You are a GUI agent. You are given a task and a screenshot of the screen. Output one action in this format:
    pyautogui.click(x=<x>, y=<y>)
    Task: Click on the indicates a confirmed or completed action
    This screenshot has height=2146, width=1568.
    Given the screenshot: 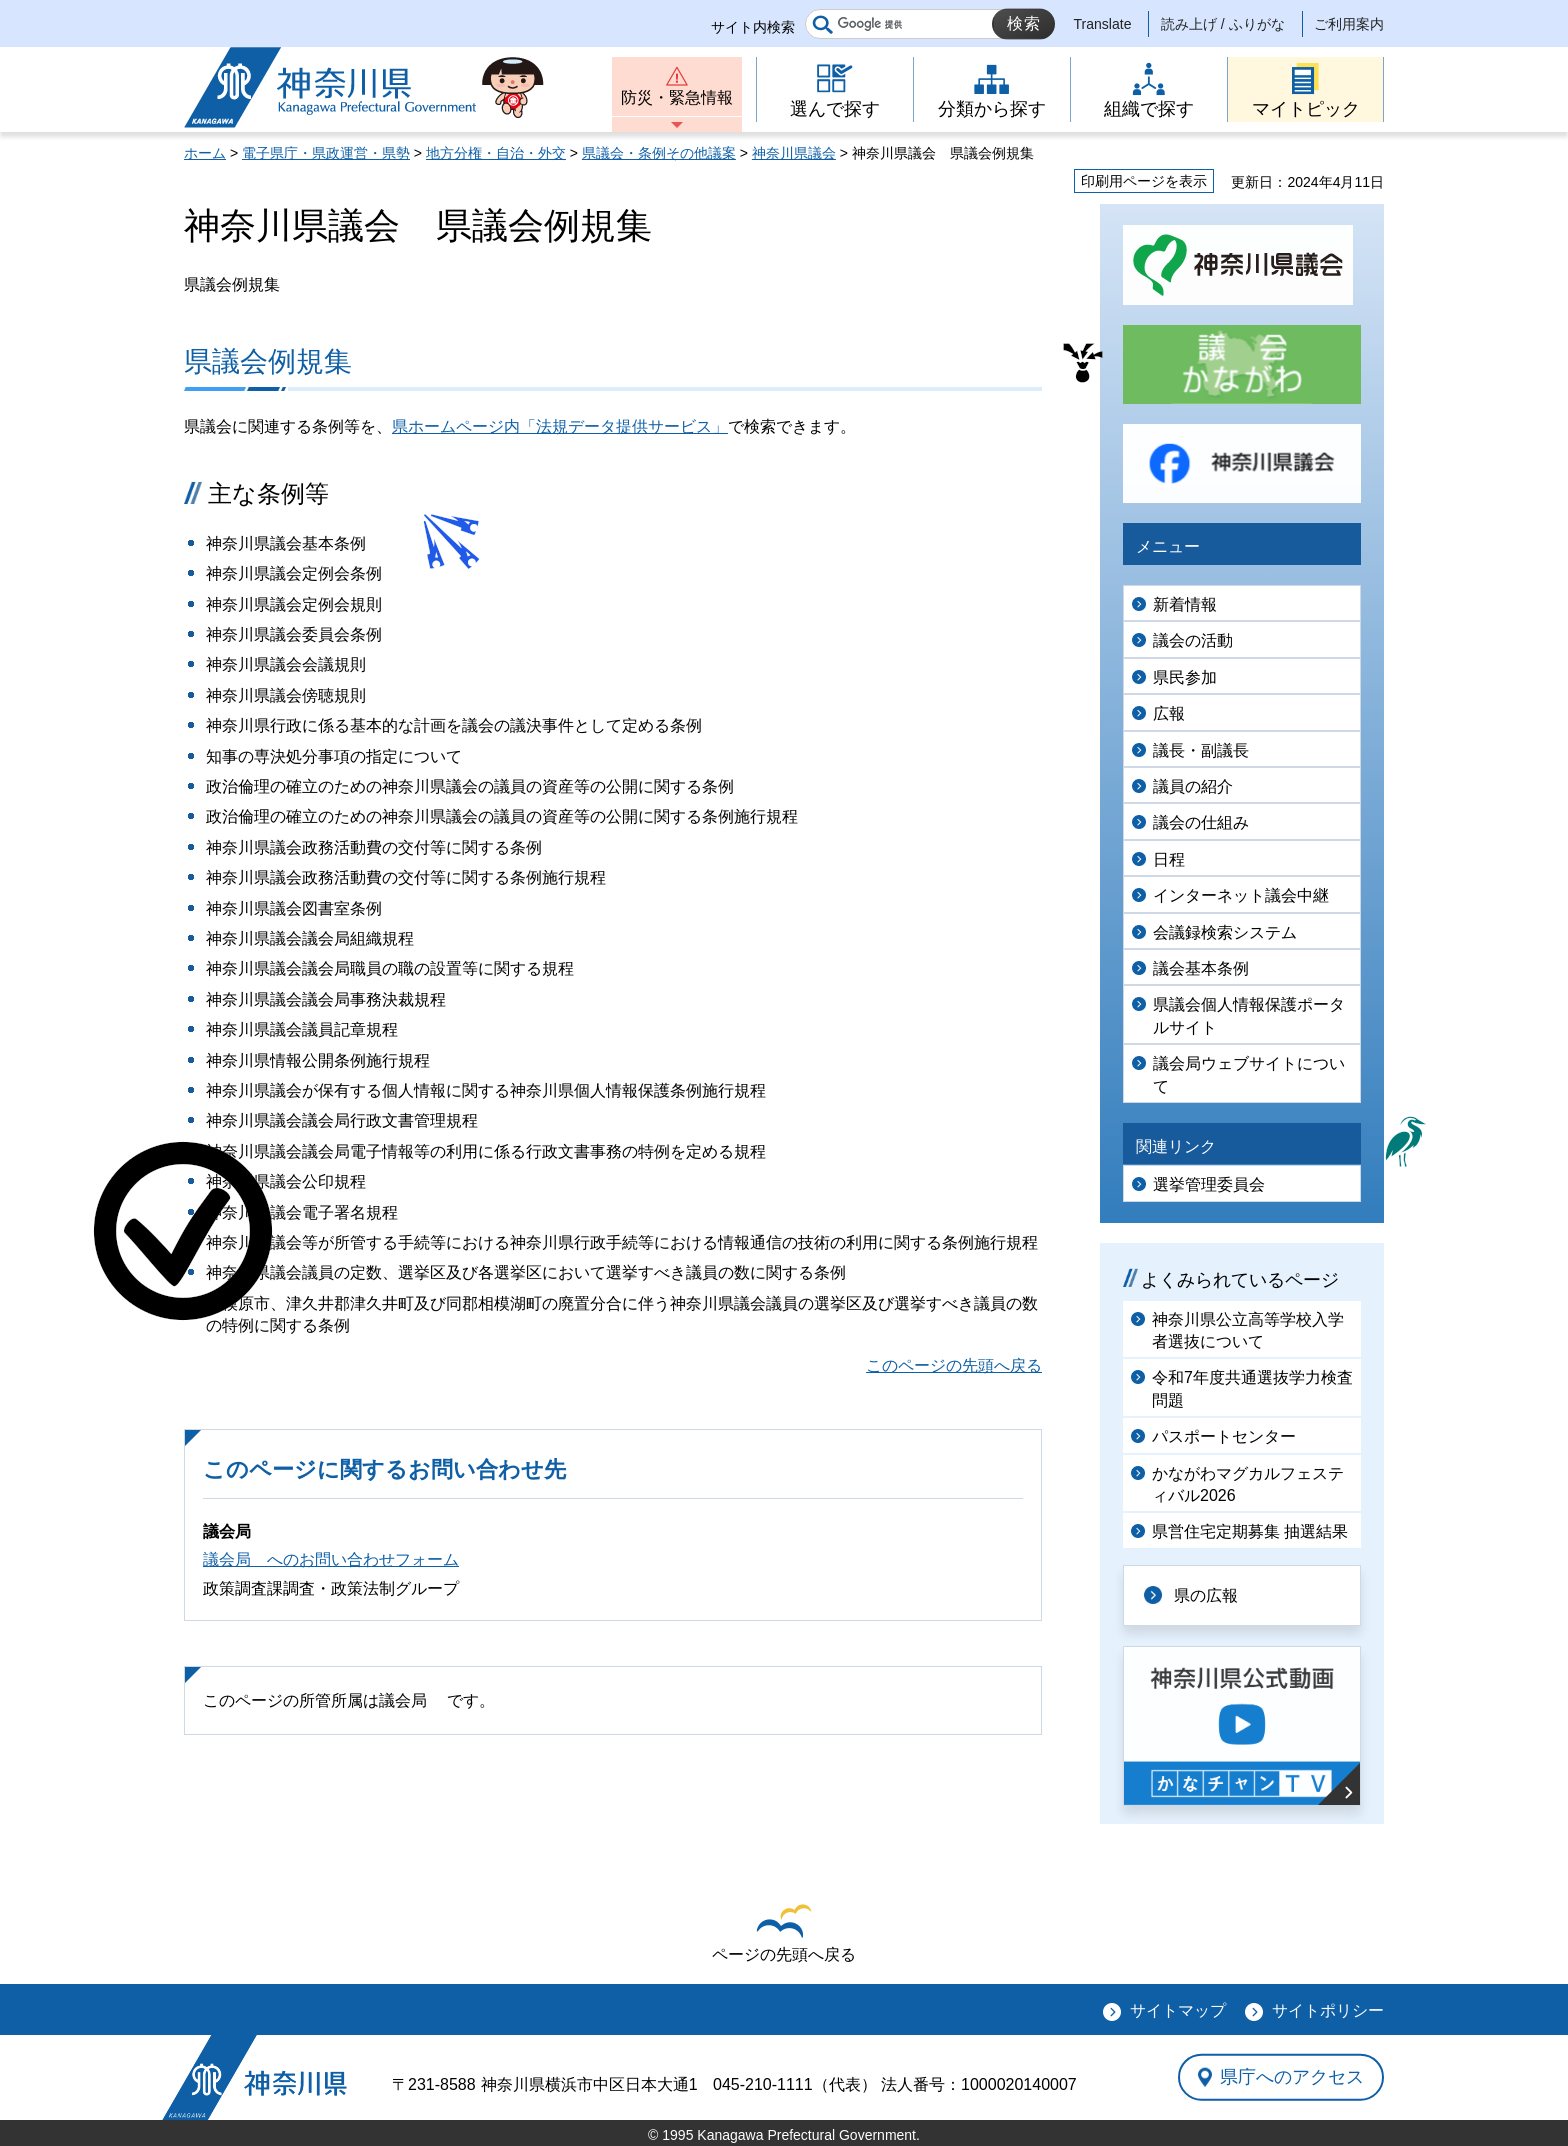 What is the action you would take?
    pyautogui.click(x=183, y=1231)
    